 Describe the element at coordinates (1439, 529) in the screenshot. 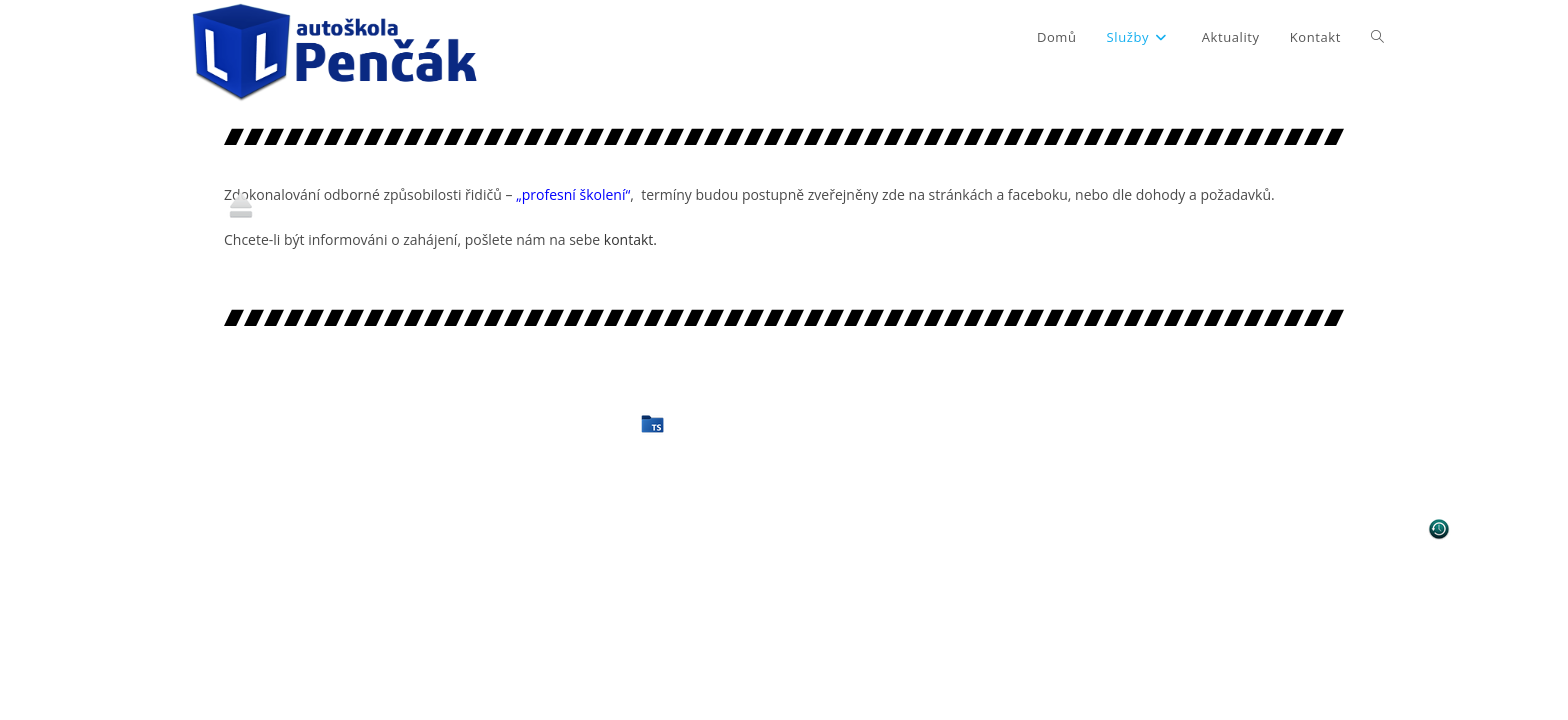

I see `open time machine backup settings` at that location.